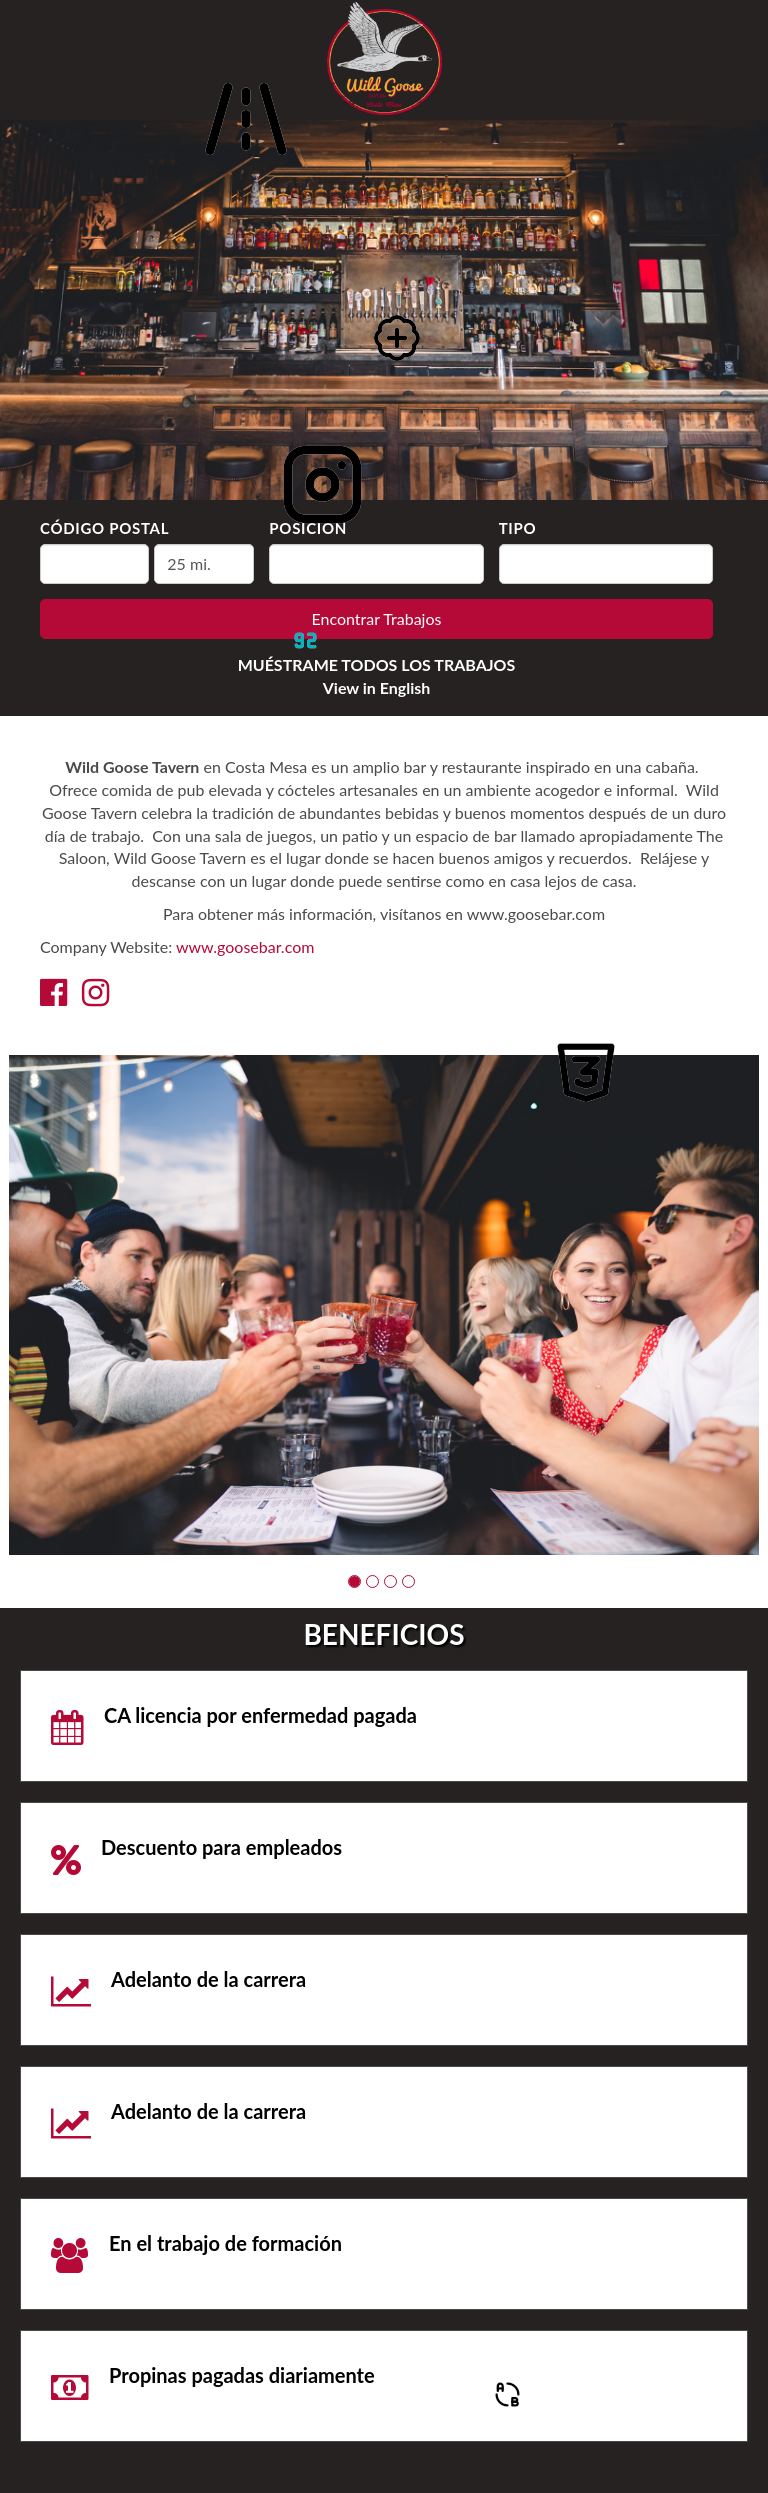  I want to click on indicates CSS3 styling or stylesheet functionality, so click(586, 1072).